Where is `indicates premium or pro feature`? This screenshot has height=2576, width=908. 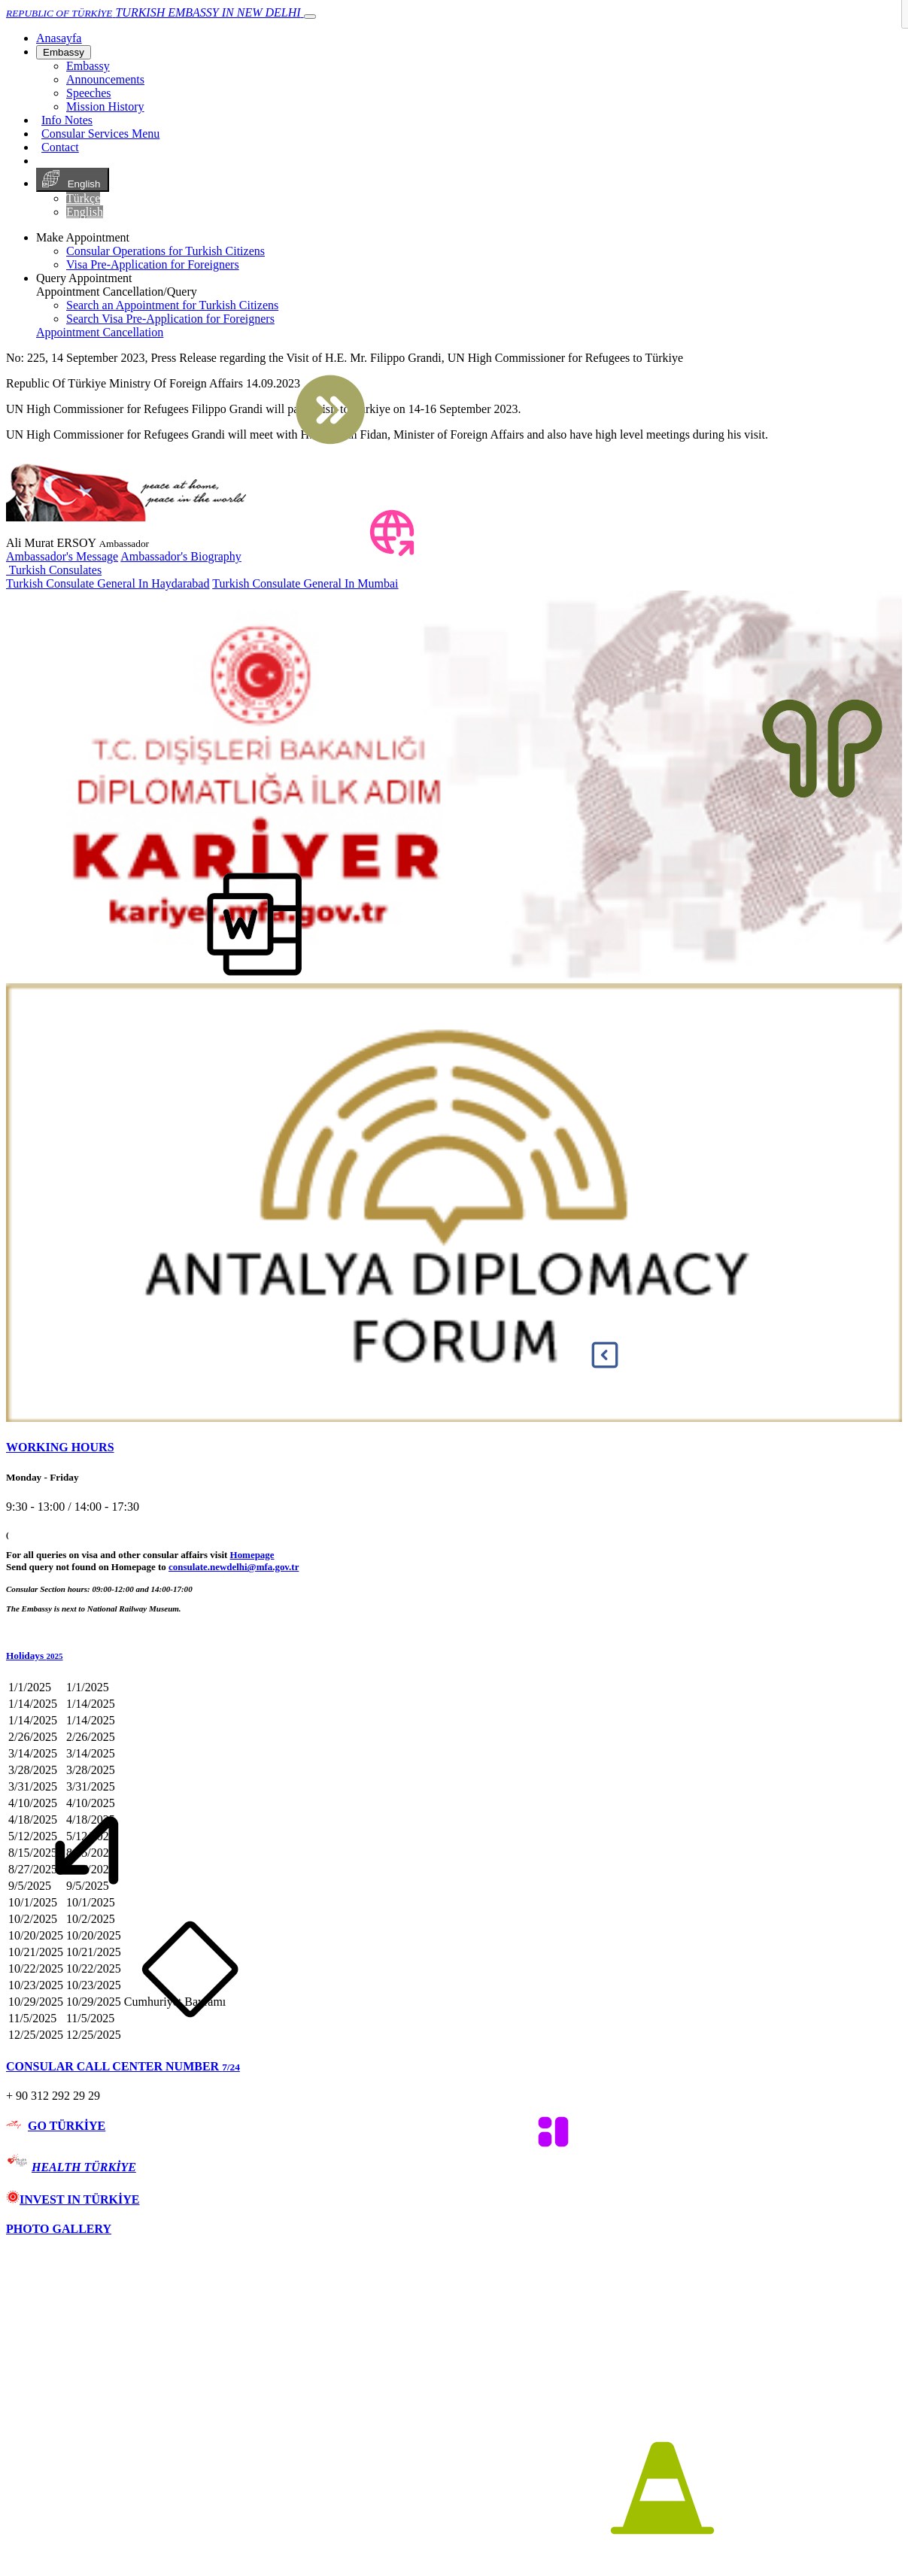
indicates premium or pro feature is located at coordinates (190, 1969).